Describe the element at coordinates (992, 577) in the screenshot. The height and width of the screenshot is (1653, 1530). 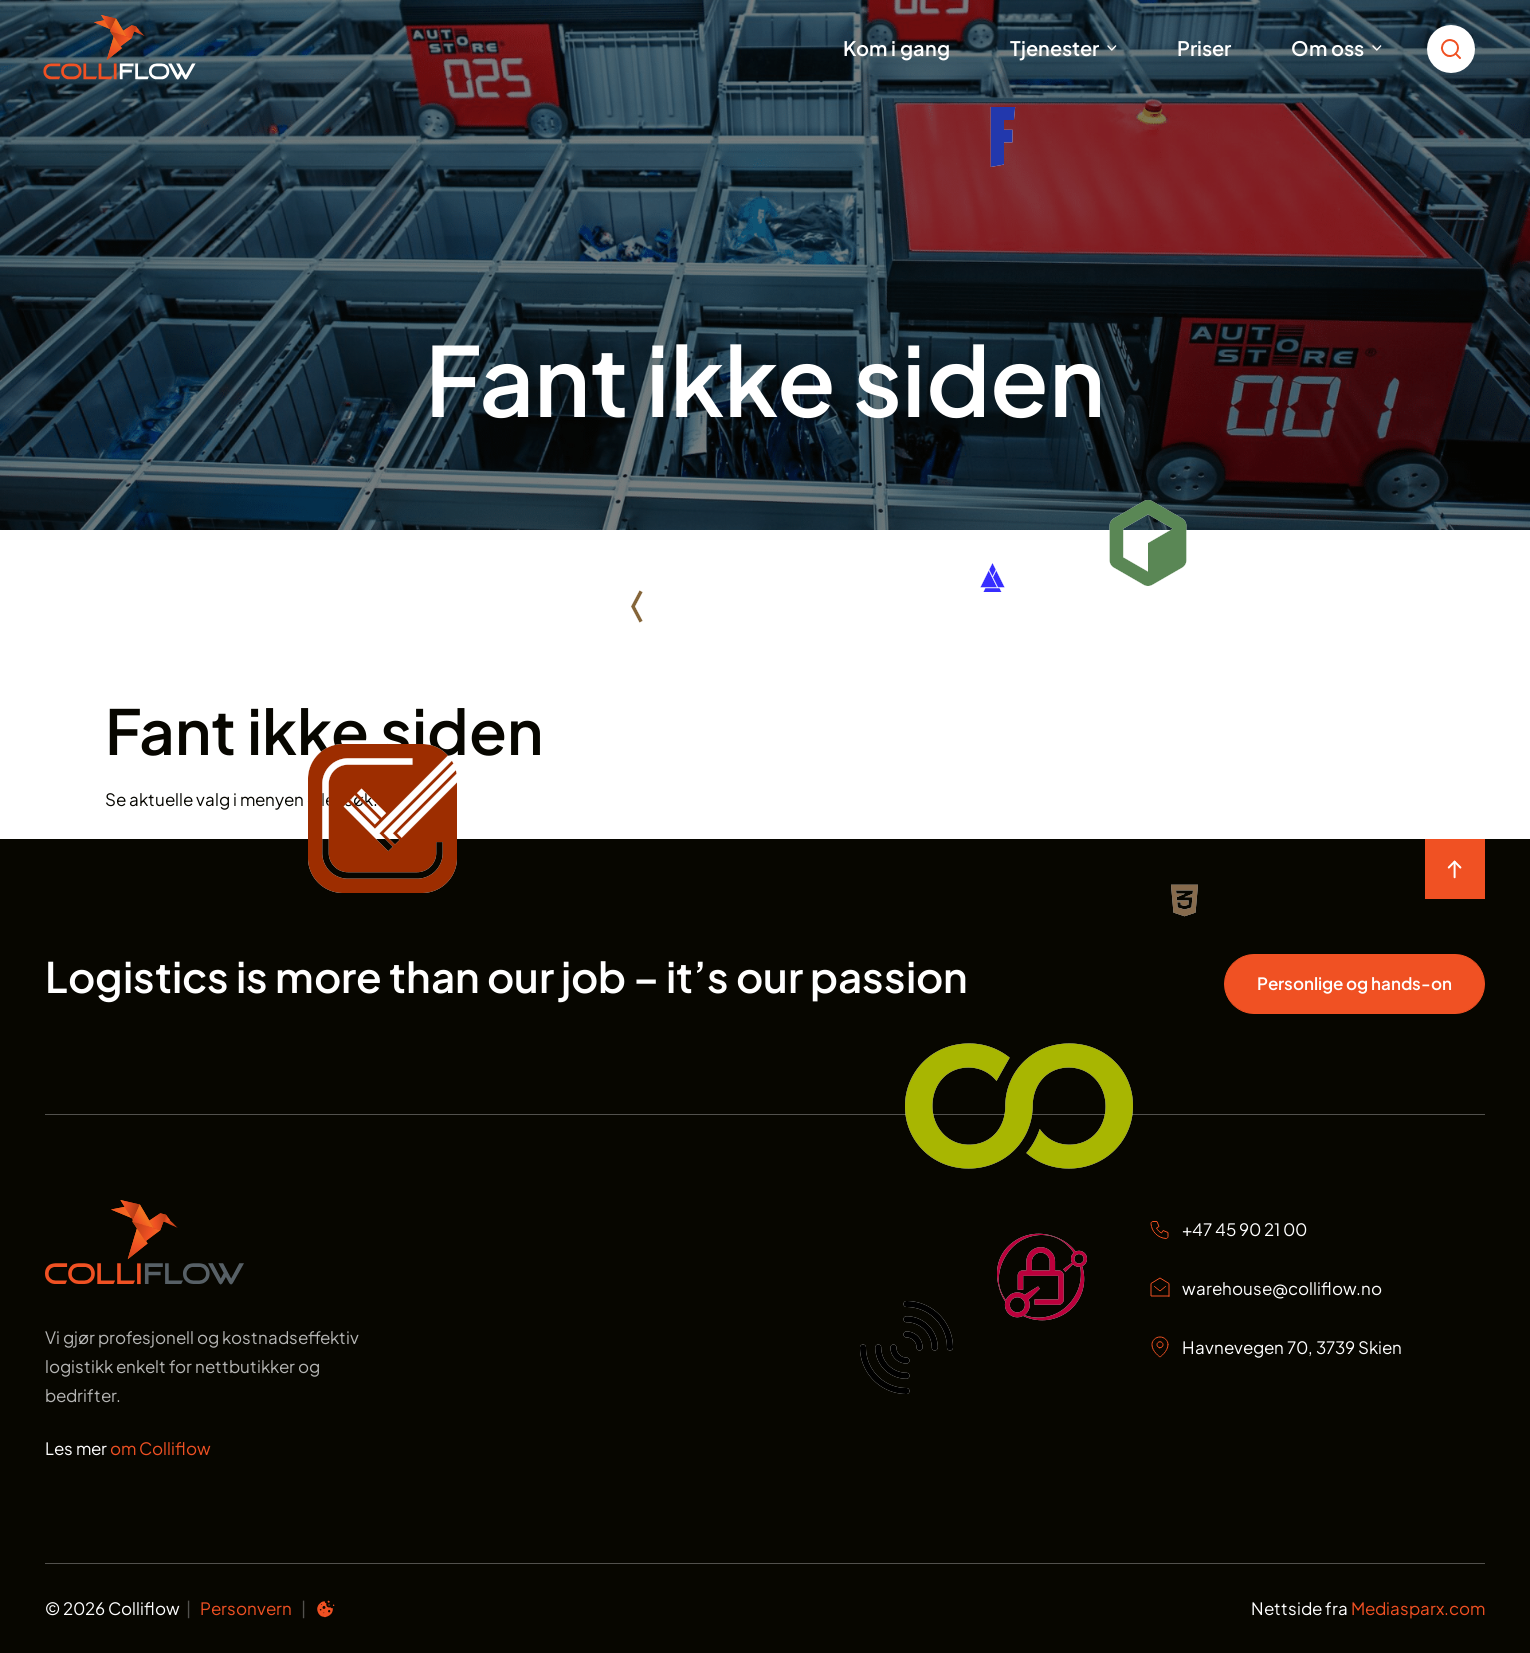
I see `pino logging library logo` at that location.